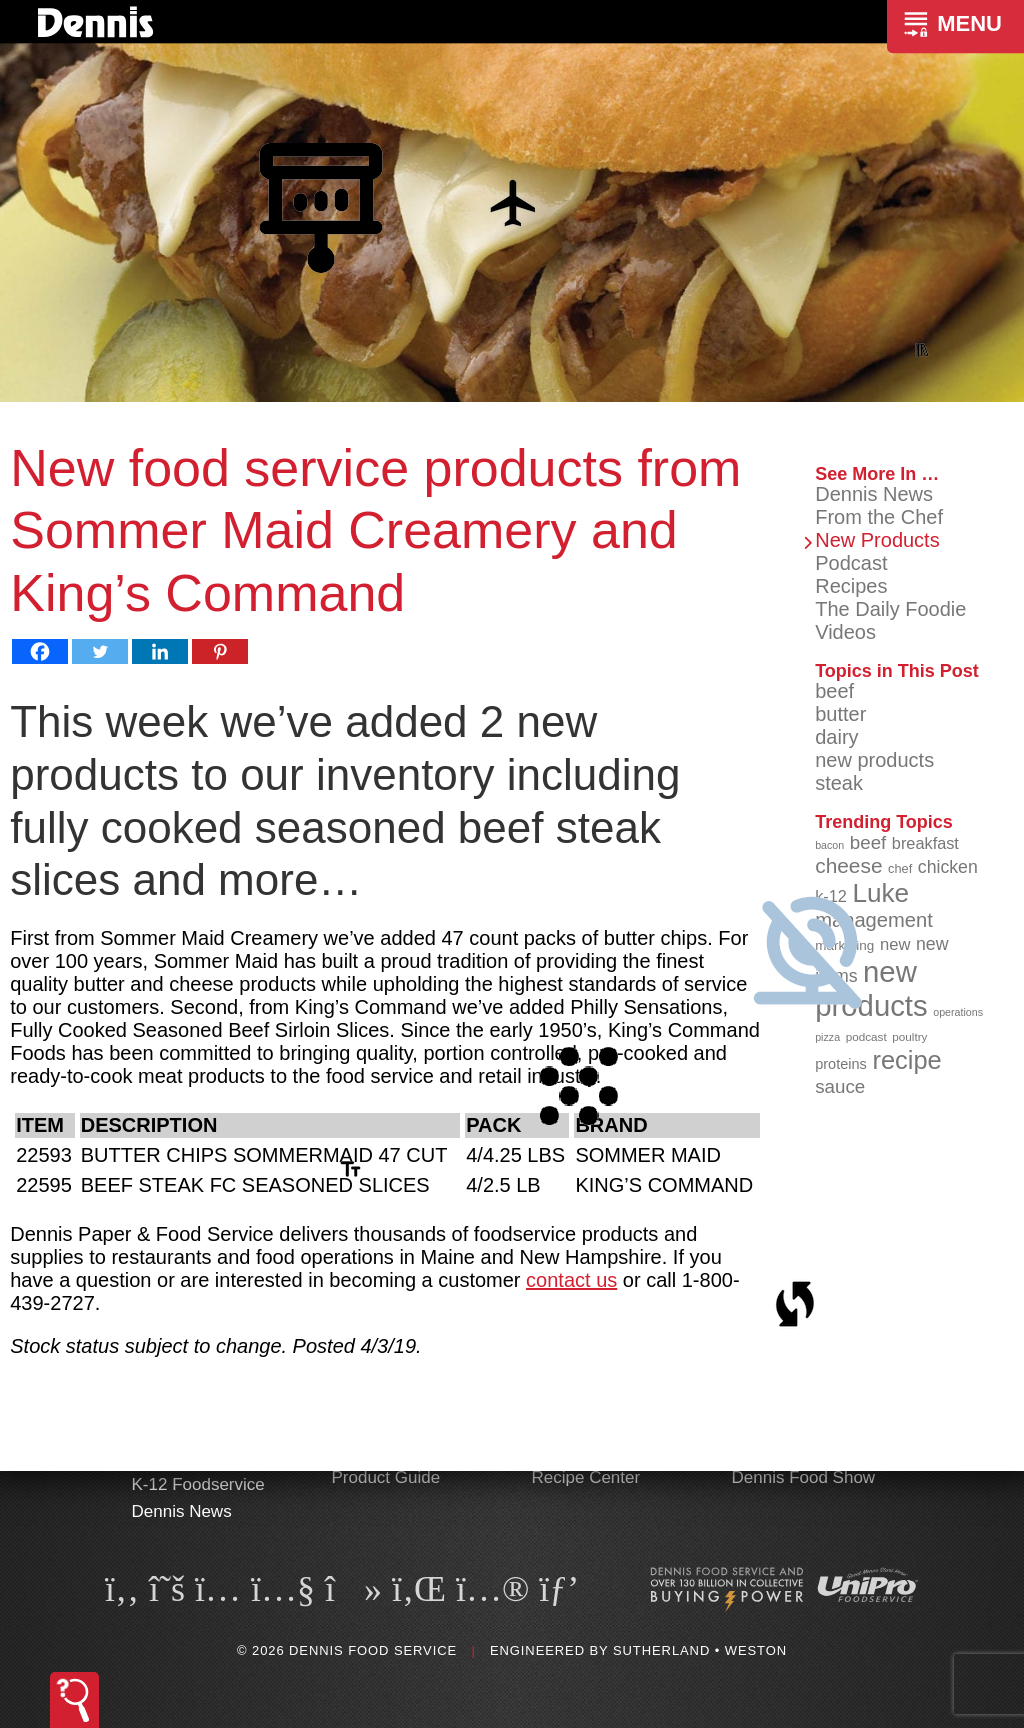 The image size is (1024, 1728). What do you see at coordinates (812, 955) in the screenshot?
I see `webcam is disabled or turned off` at bounding box center [812, 955].